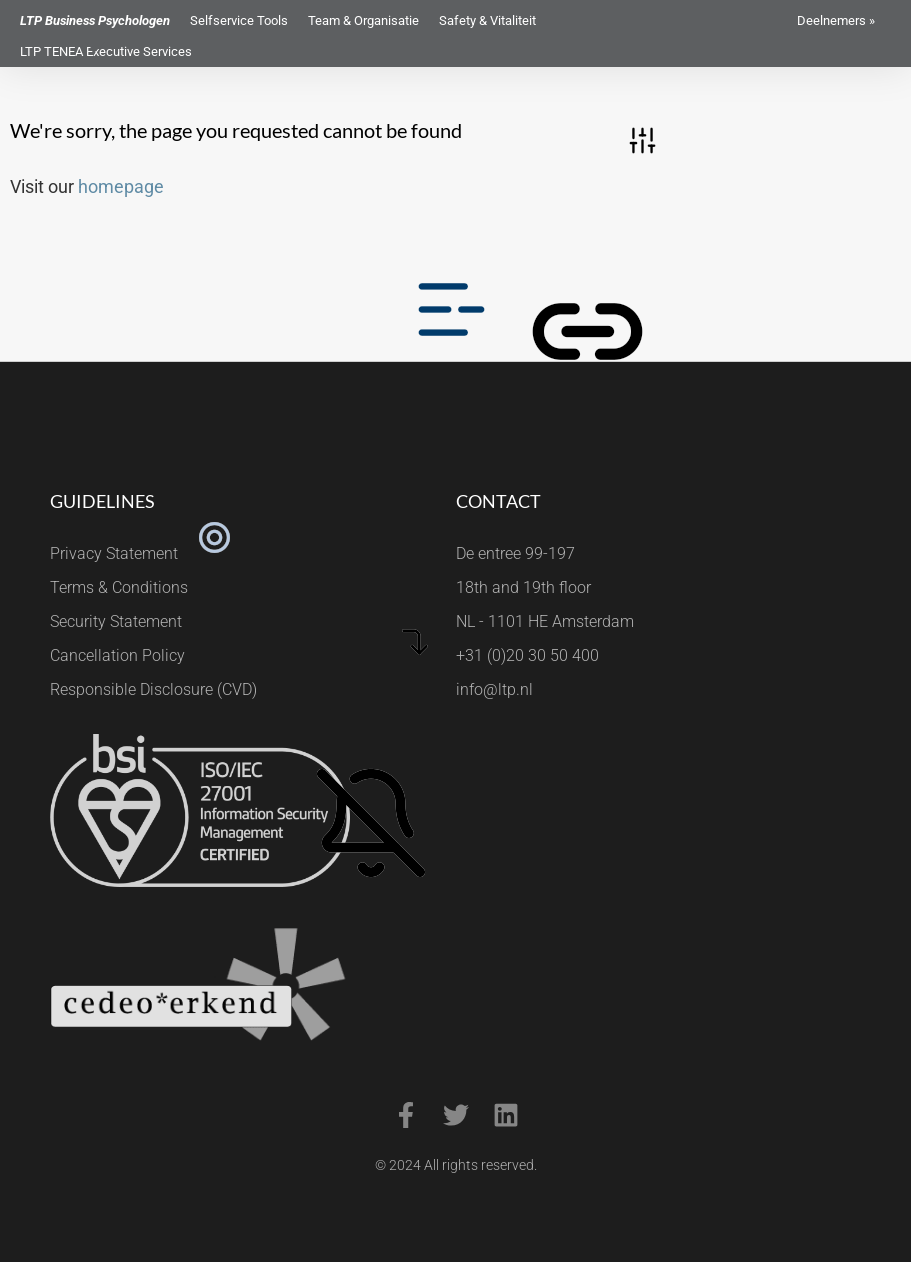 This screenshot has width=911, height=1262. What do you see at coordinates (214, 537) in the screenshot?
I see `selected radio button option` at bounding box center [214, 537].